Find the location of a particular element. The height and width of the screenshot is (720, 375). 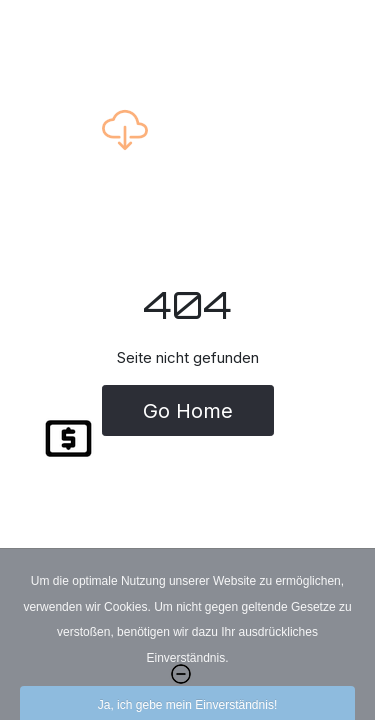

remove an item from a list is located at coordinates (181, 674).